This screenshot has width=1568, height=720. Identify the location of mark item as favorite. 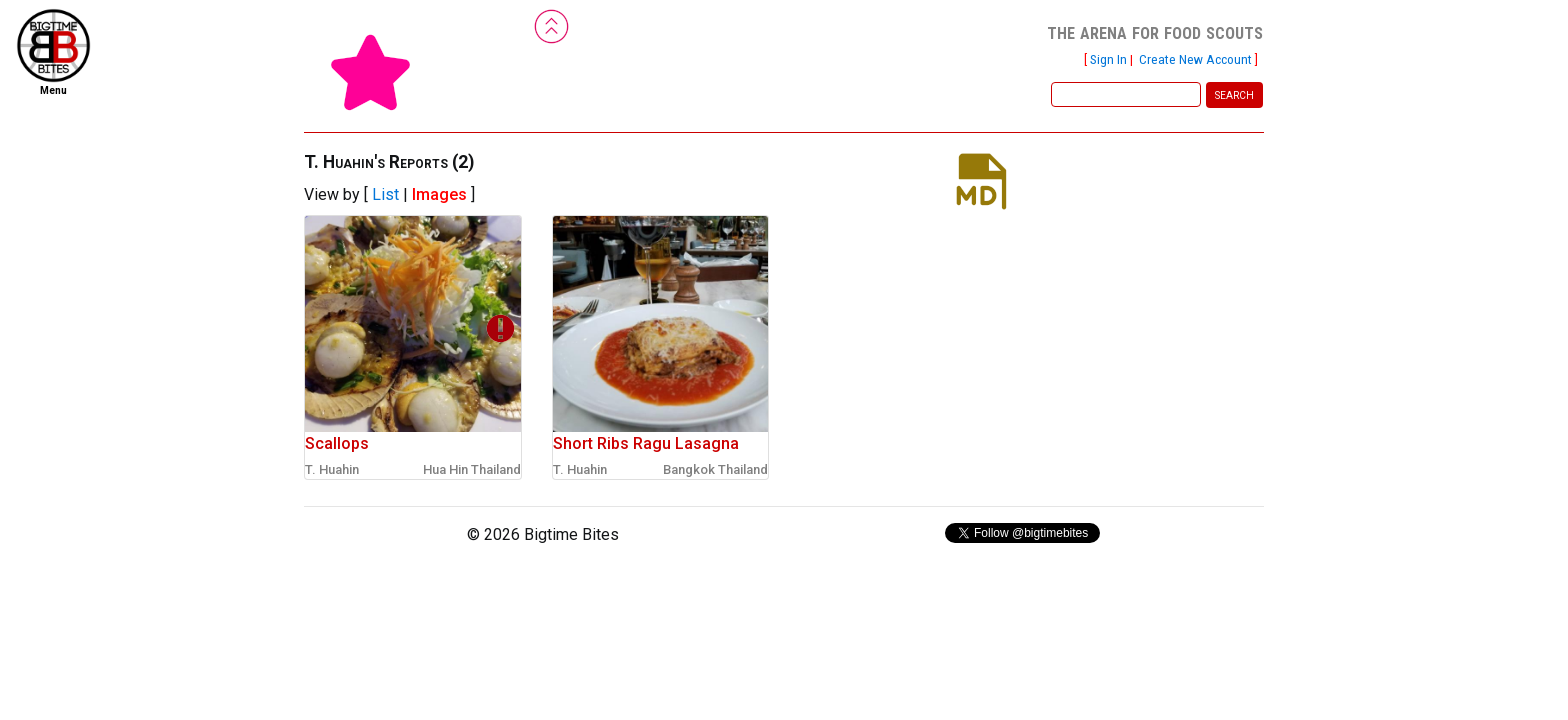
(370, 73).